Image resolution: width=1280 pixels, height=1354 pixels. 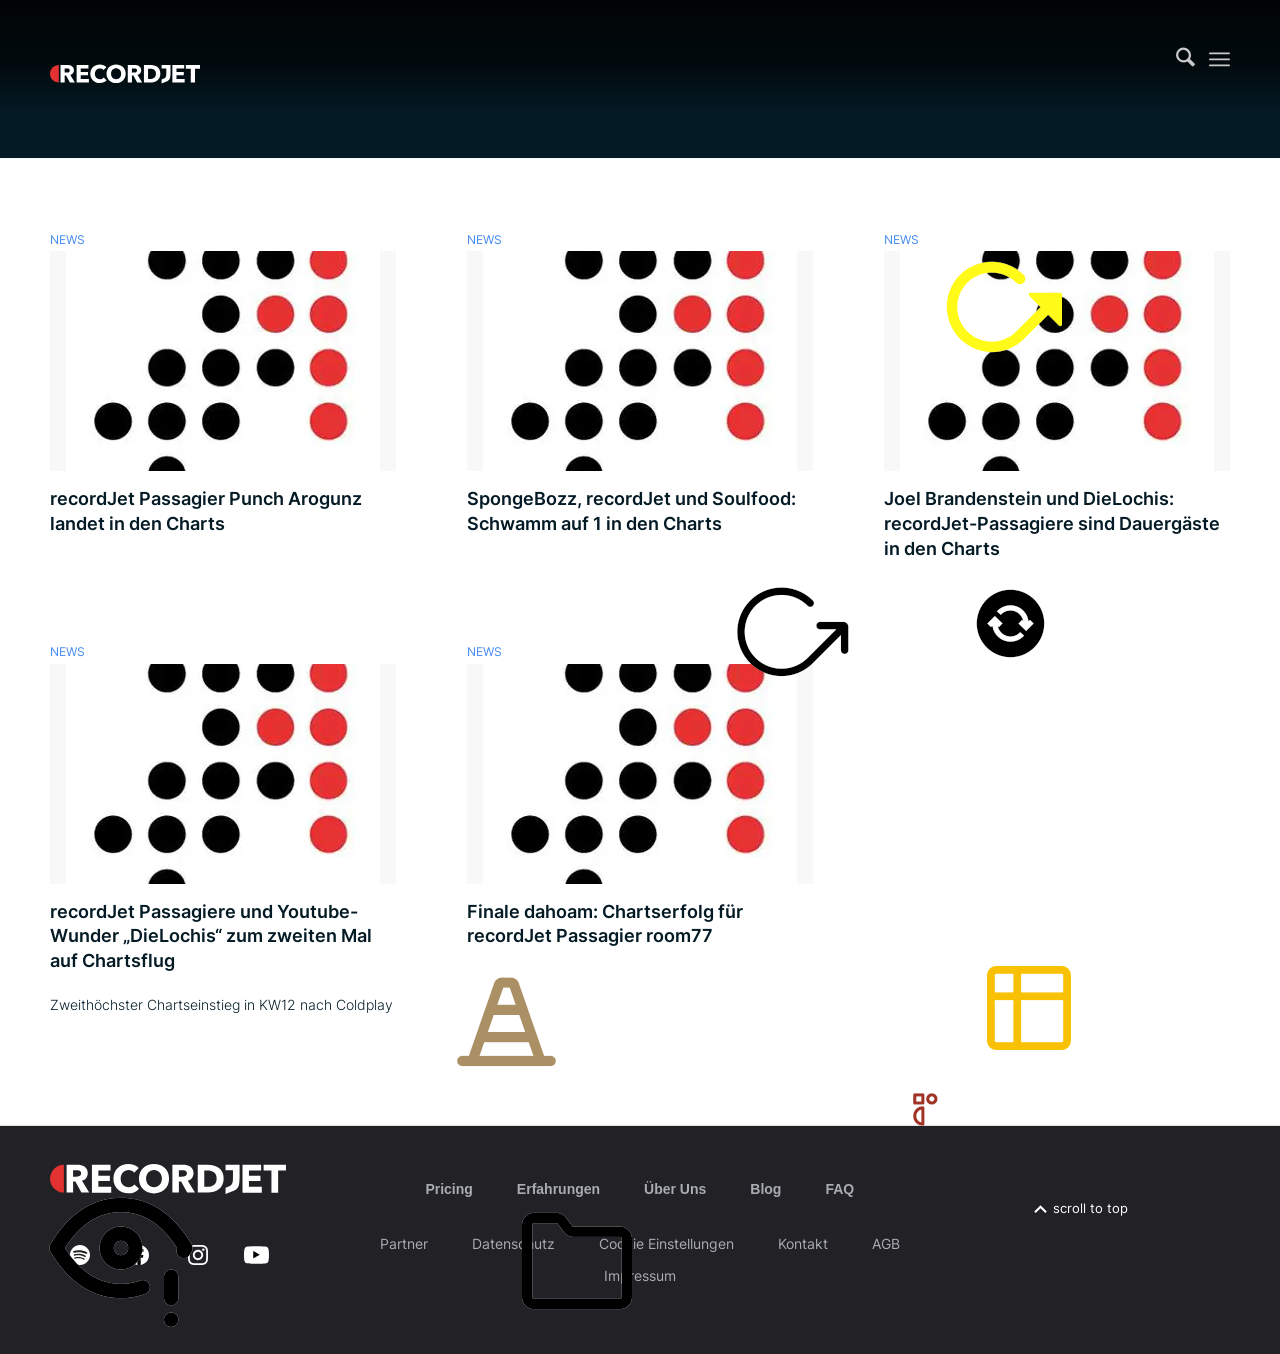 What do you see at coordinates (1010, 623) in the screenshot?
I see `sync data or refresh content` at bounding box center [1010, 623].